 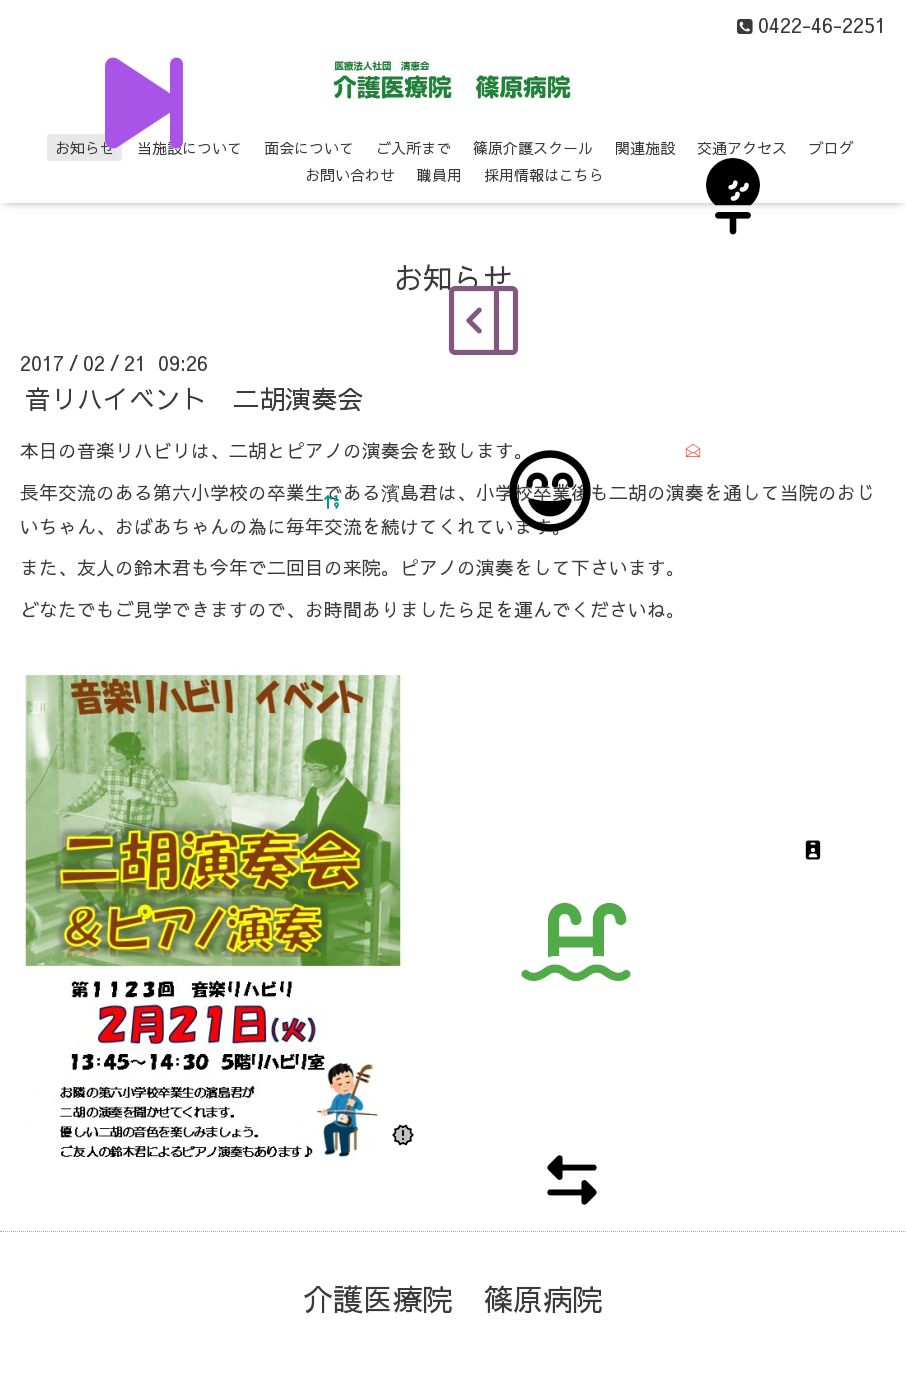 What do you see at coordinates (403, 1135) in the screenshot?
I see `indicates new or recently added content` at bounding box center [403, 1135].